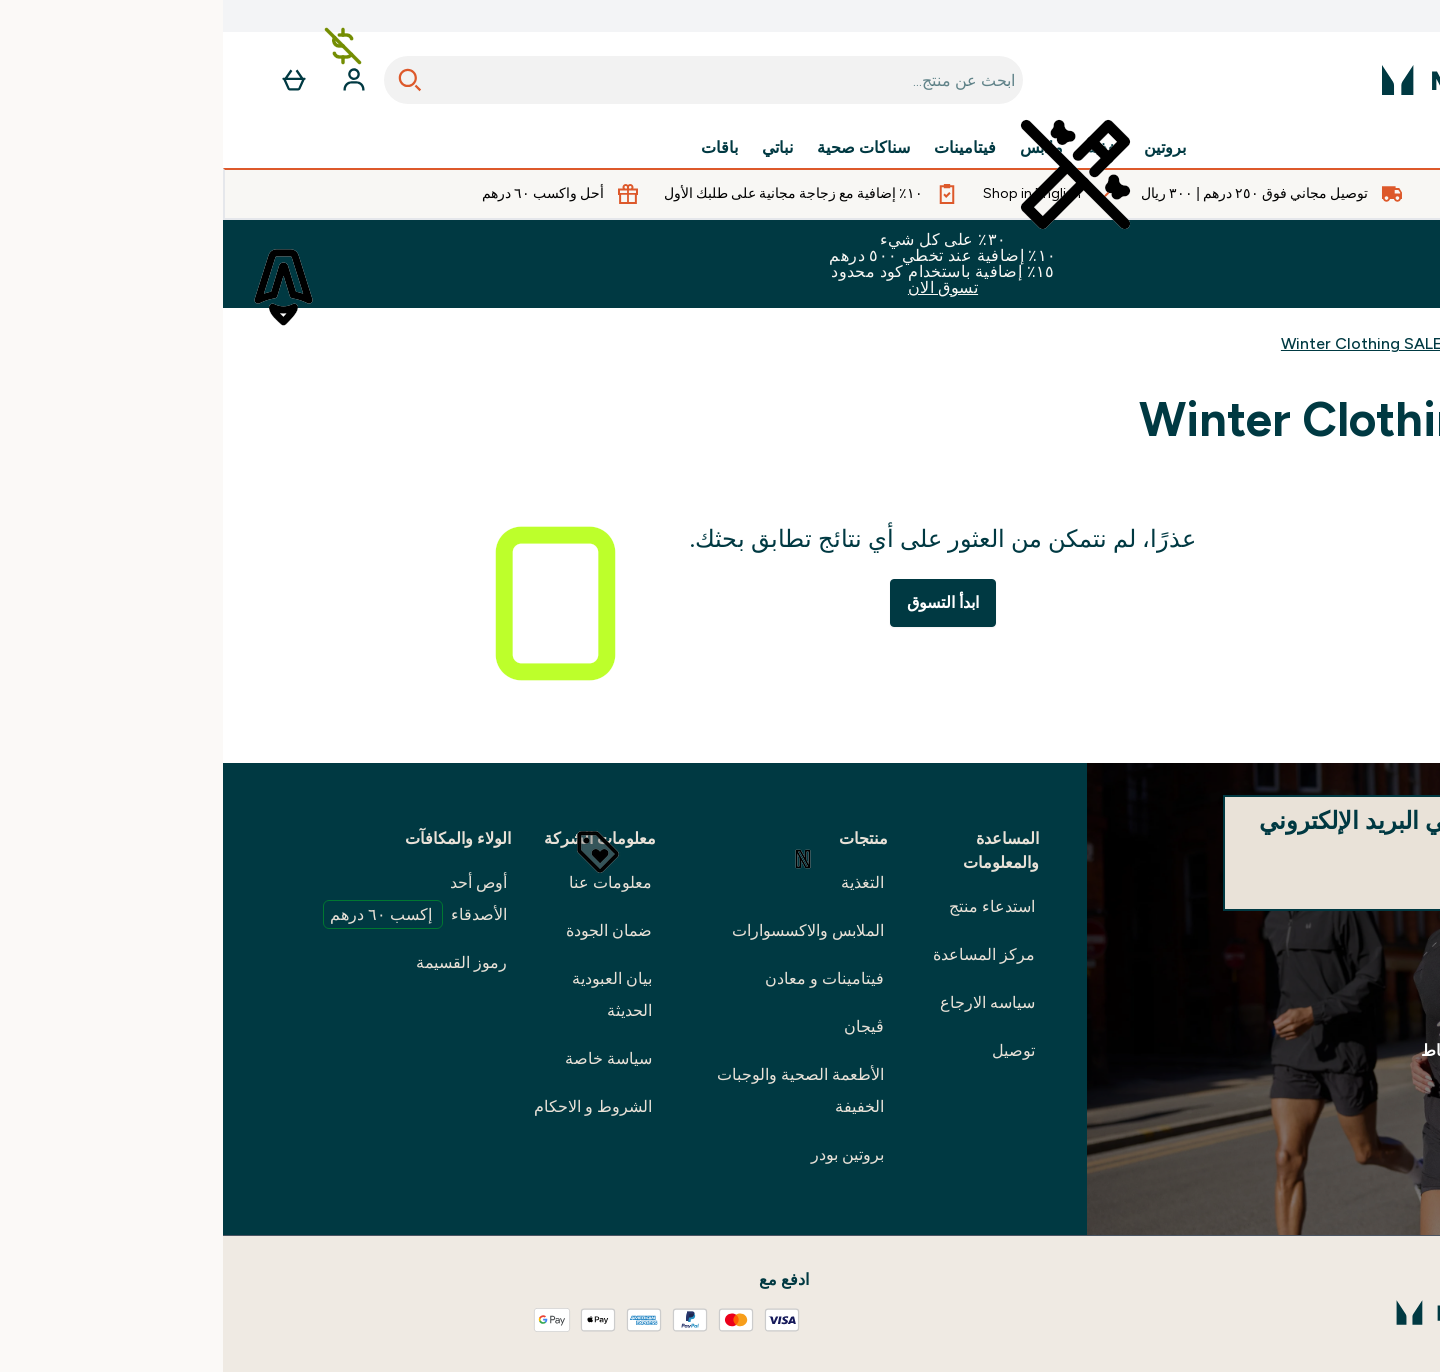  What do you see at coordinates (598, 852) in the screenshot?
I see `access loyalty rewards or points` at bounding box center [598, 852].